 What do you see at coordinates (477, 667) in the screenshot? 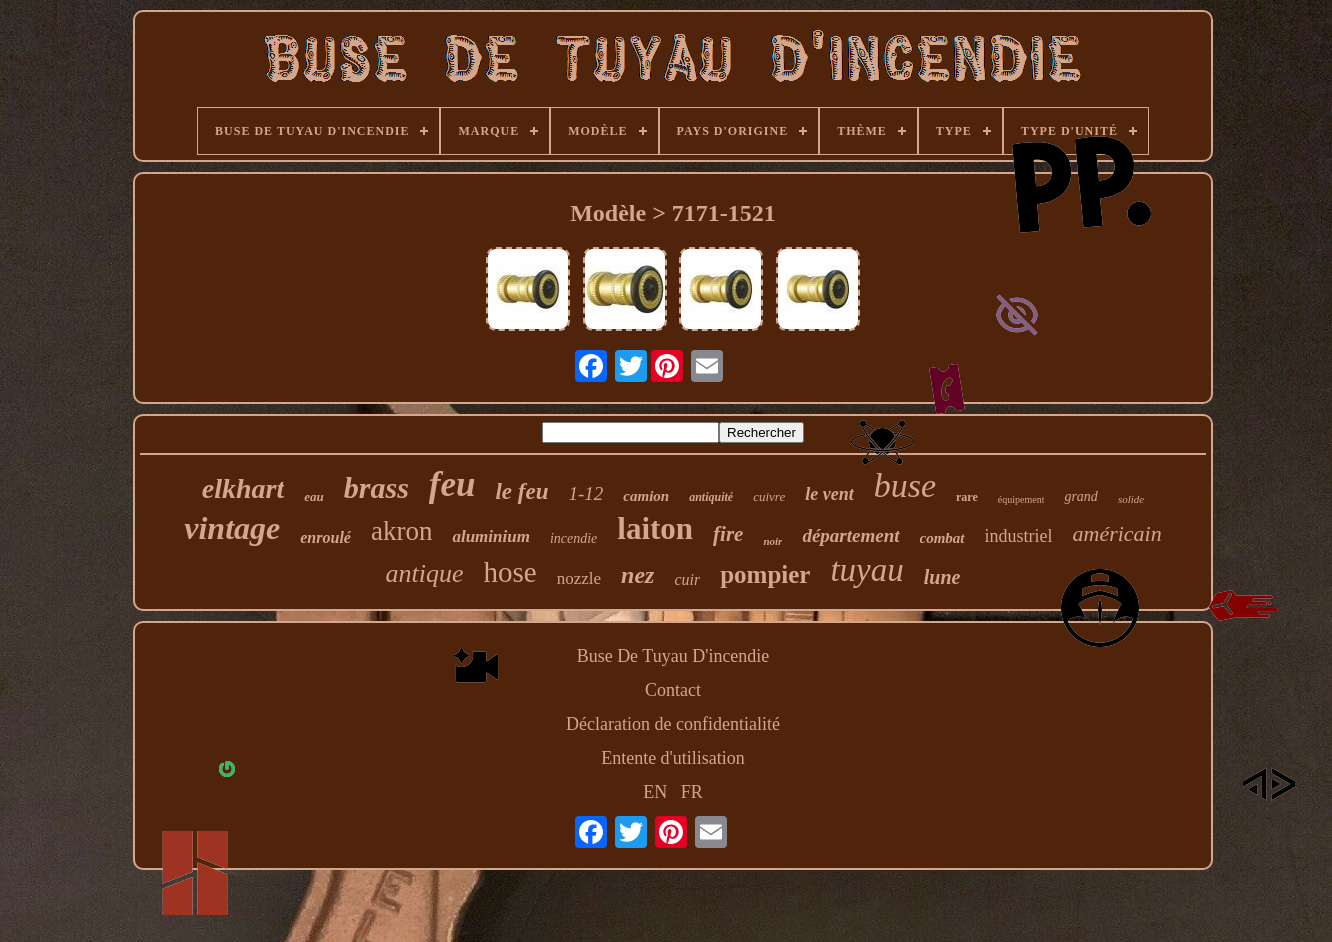
I see `enable AI-powered video features` at bounding box center [477, 667].